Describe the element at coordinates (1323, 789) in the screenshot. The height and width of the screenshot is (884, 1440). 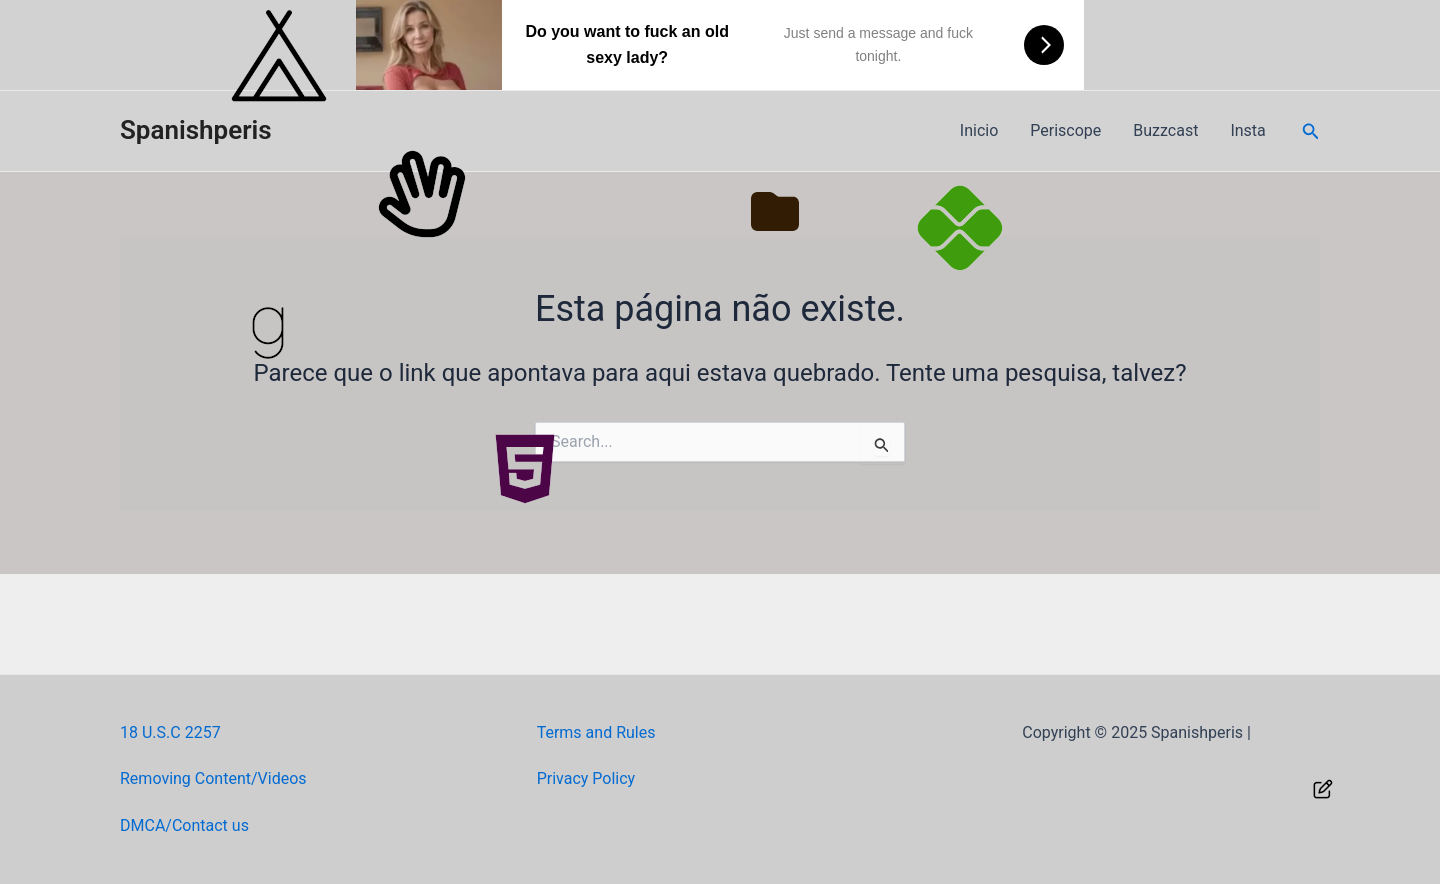
I see `edit this item` at that location.